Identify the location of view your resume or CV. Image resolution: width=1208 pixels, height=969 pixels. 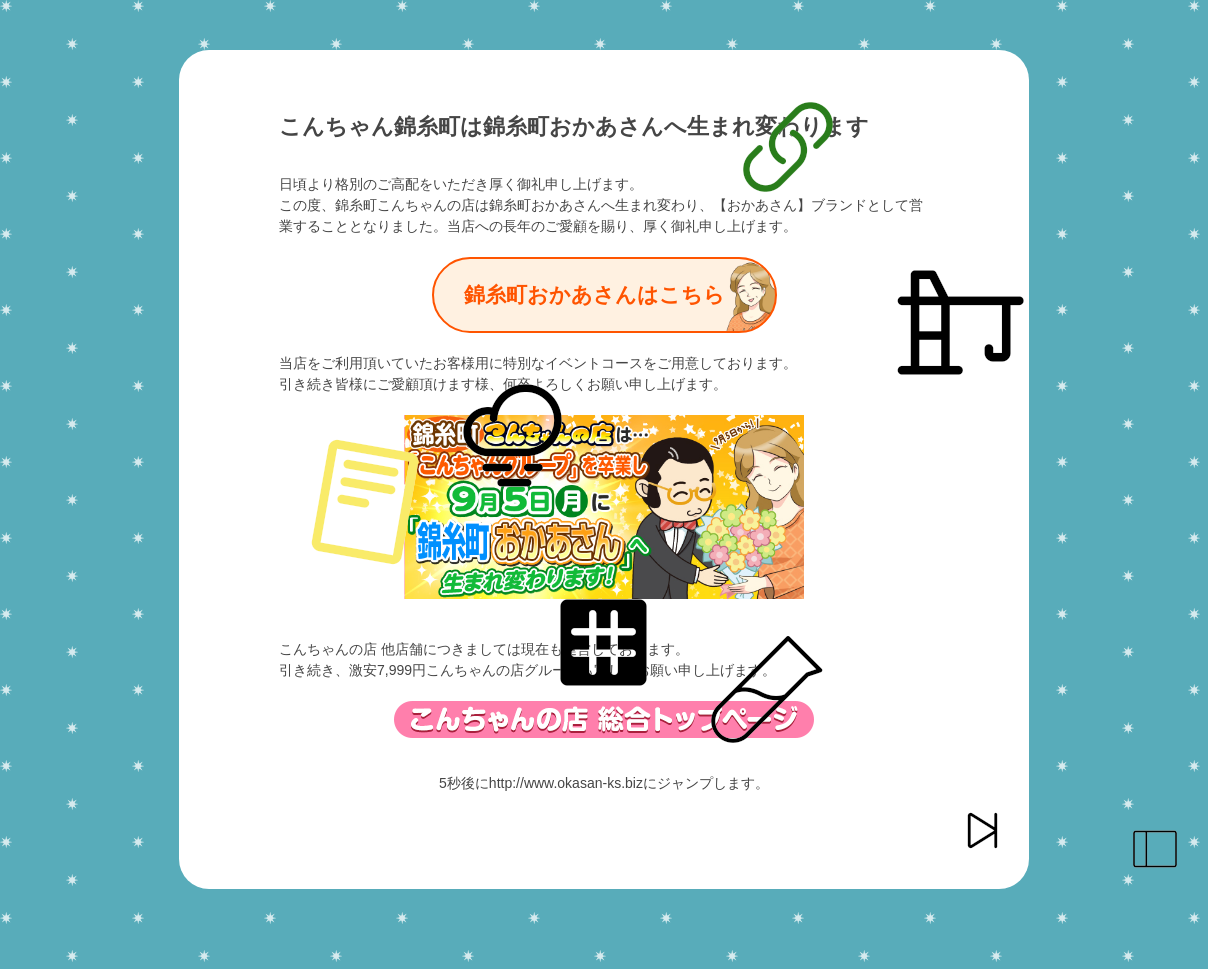
(365, 502).